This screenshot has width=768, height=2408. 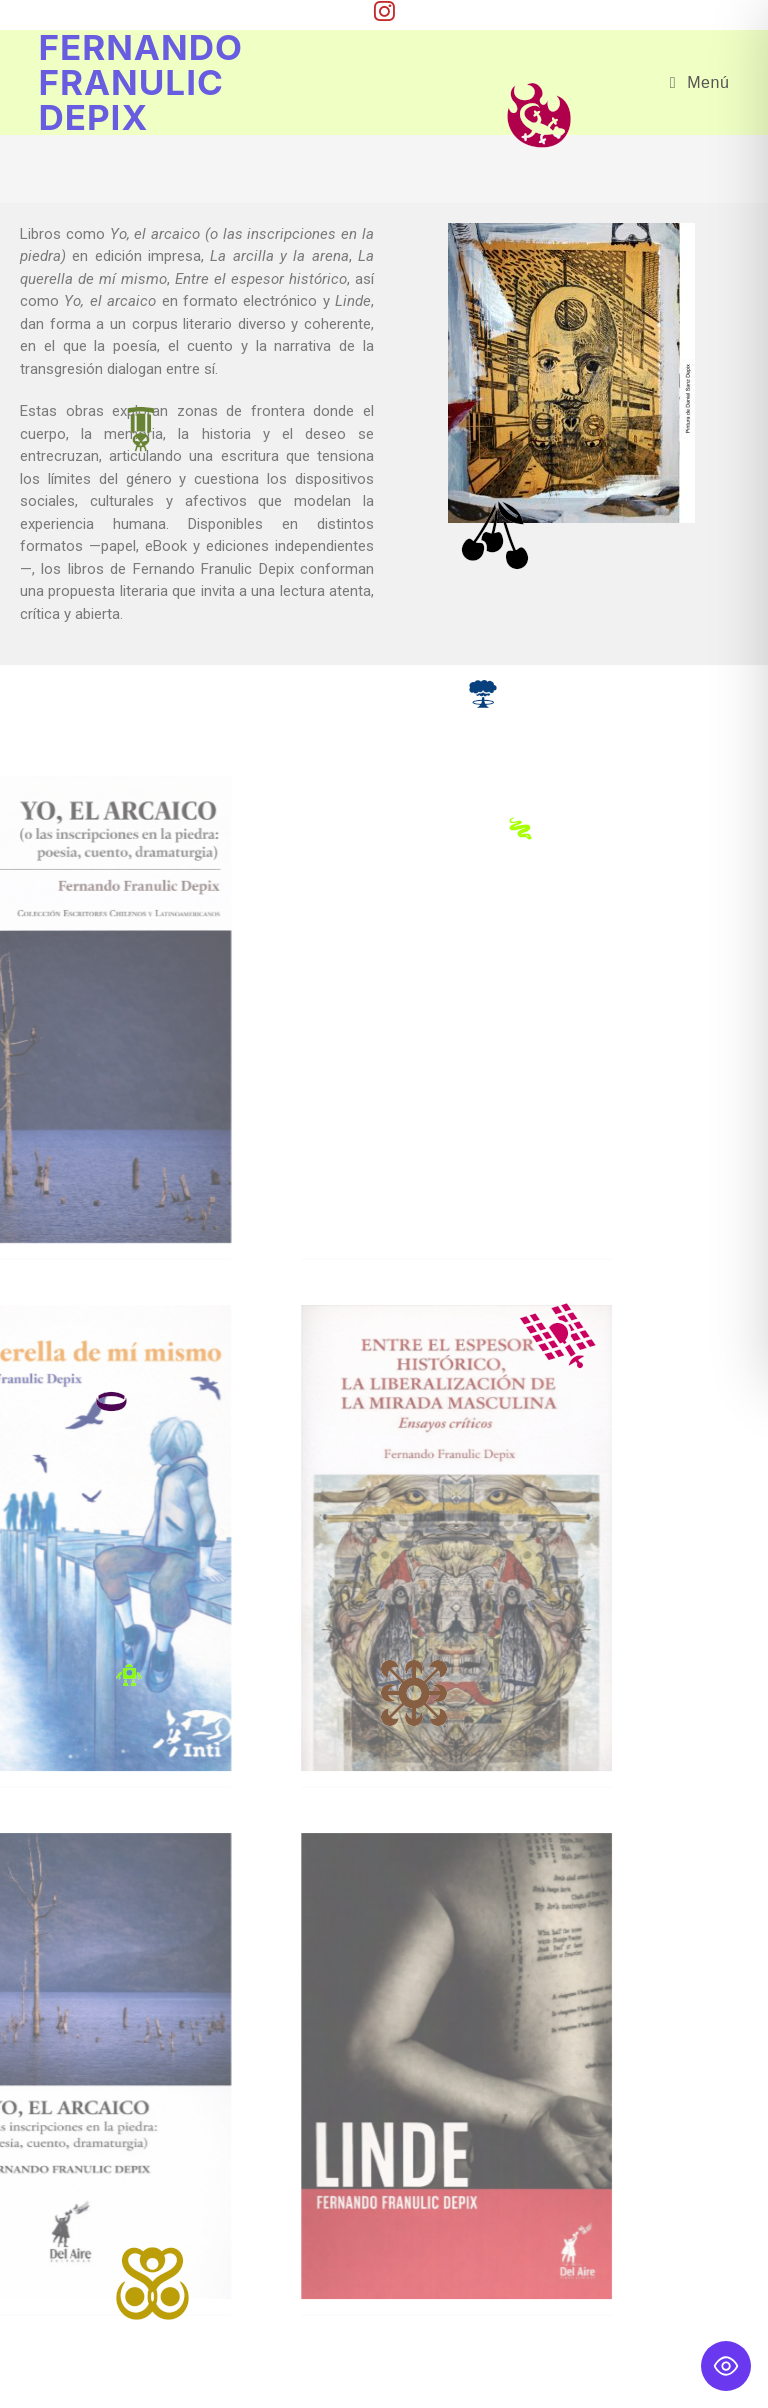 What do you see at coordinates (129, 1675) in the screenshot?
I see `access bot or automation settings` at bounding box center [129, 1675].